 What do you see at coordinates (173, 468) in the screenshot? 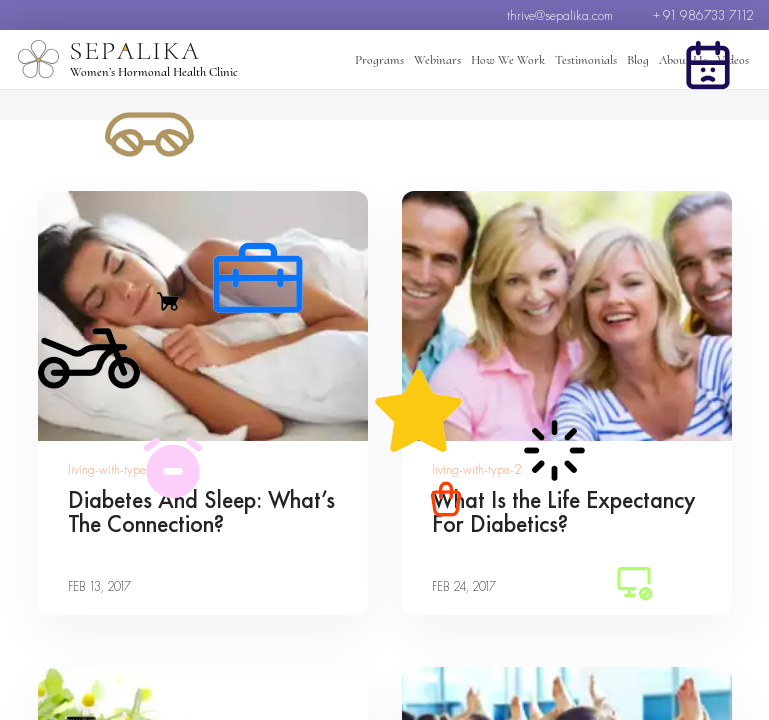
I see `remove or delete an alarm` at bounding box center [173, 468].